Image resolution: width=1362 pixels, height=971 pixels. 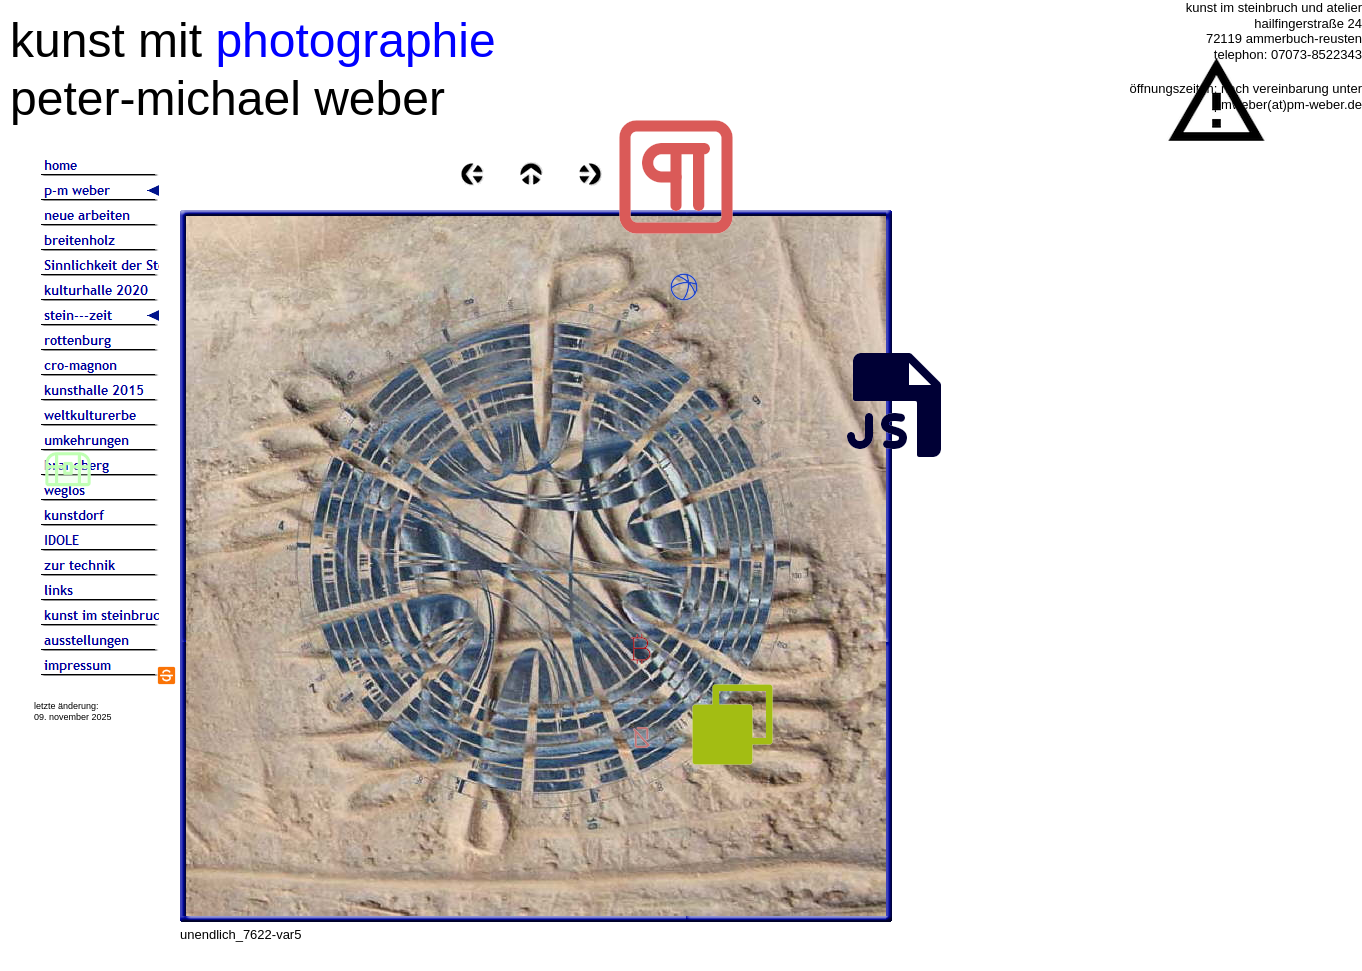 What do you see at coordinates (166, 675) in the screenshot?
I see `apply strikethrough formatting to selected text` at bounding box center [166, 675].